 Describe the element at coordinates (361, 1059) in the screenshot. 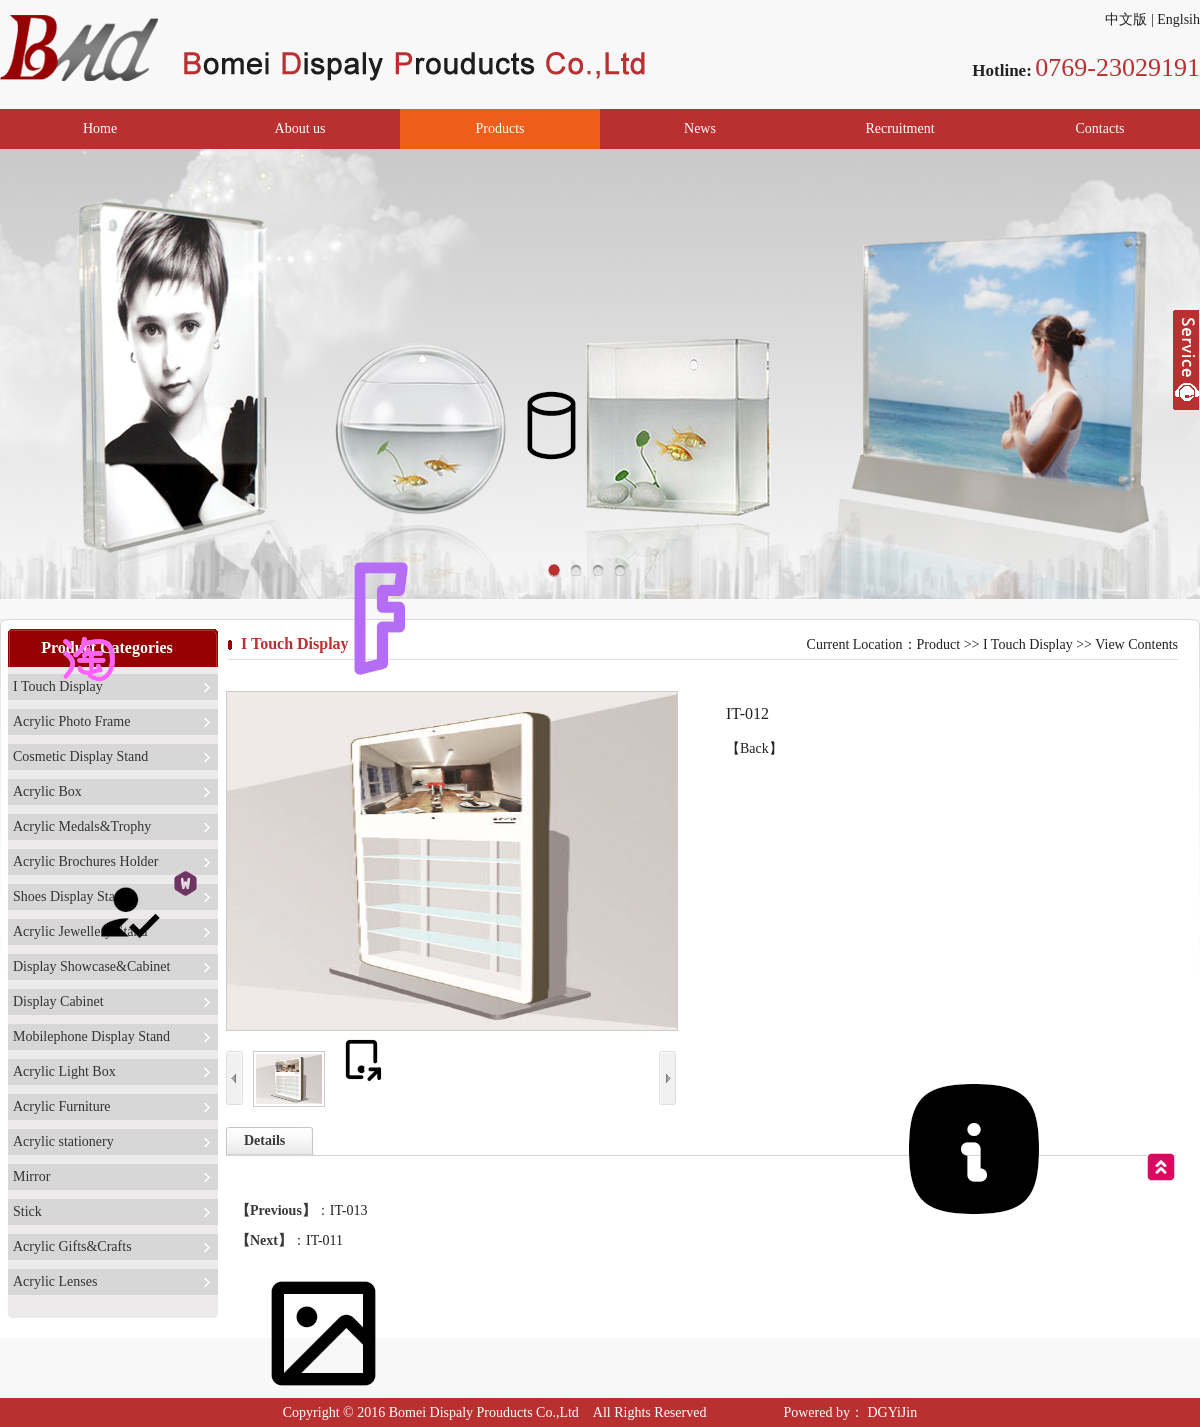

I see `share content from tablet to another device` at that location.